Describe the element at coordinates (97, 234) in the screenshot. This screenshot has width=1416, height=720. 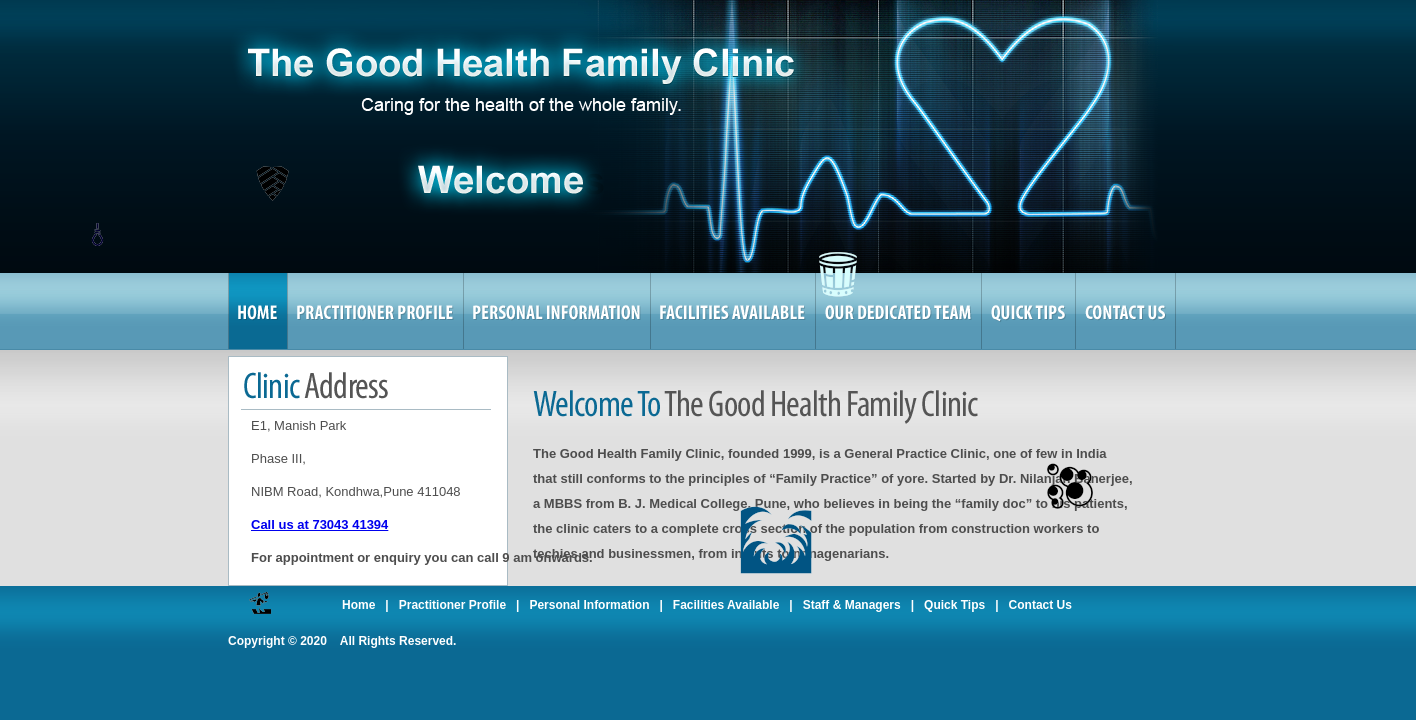
I see `indicates a knot or rope-tying feature` at that location.